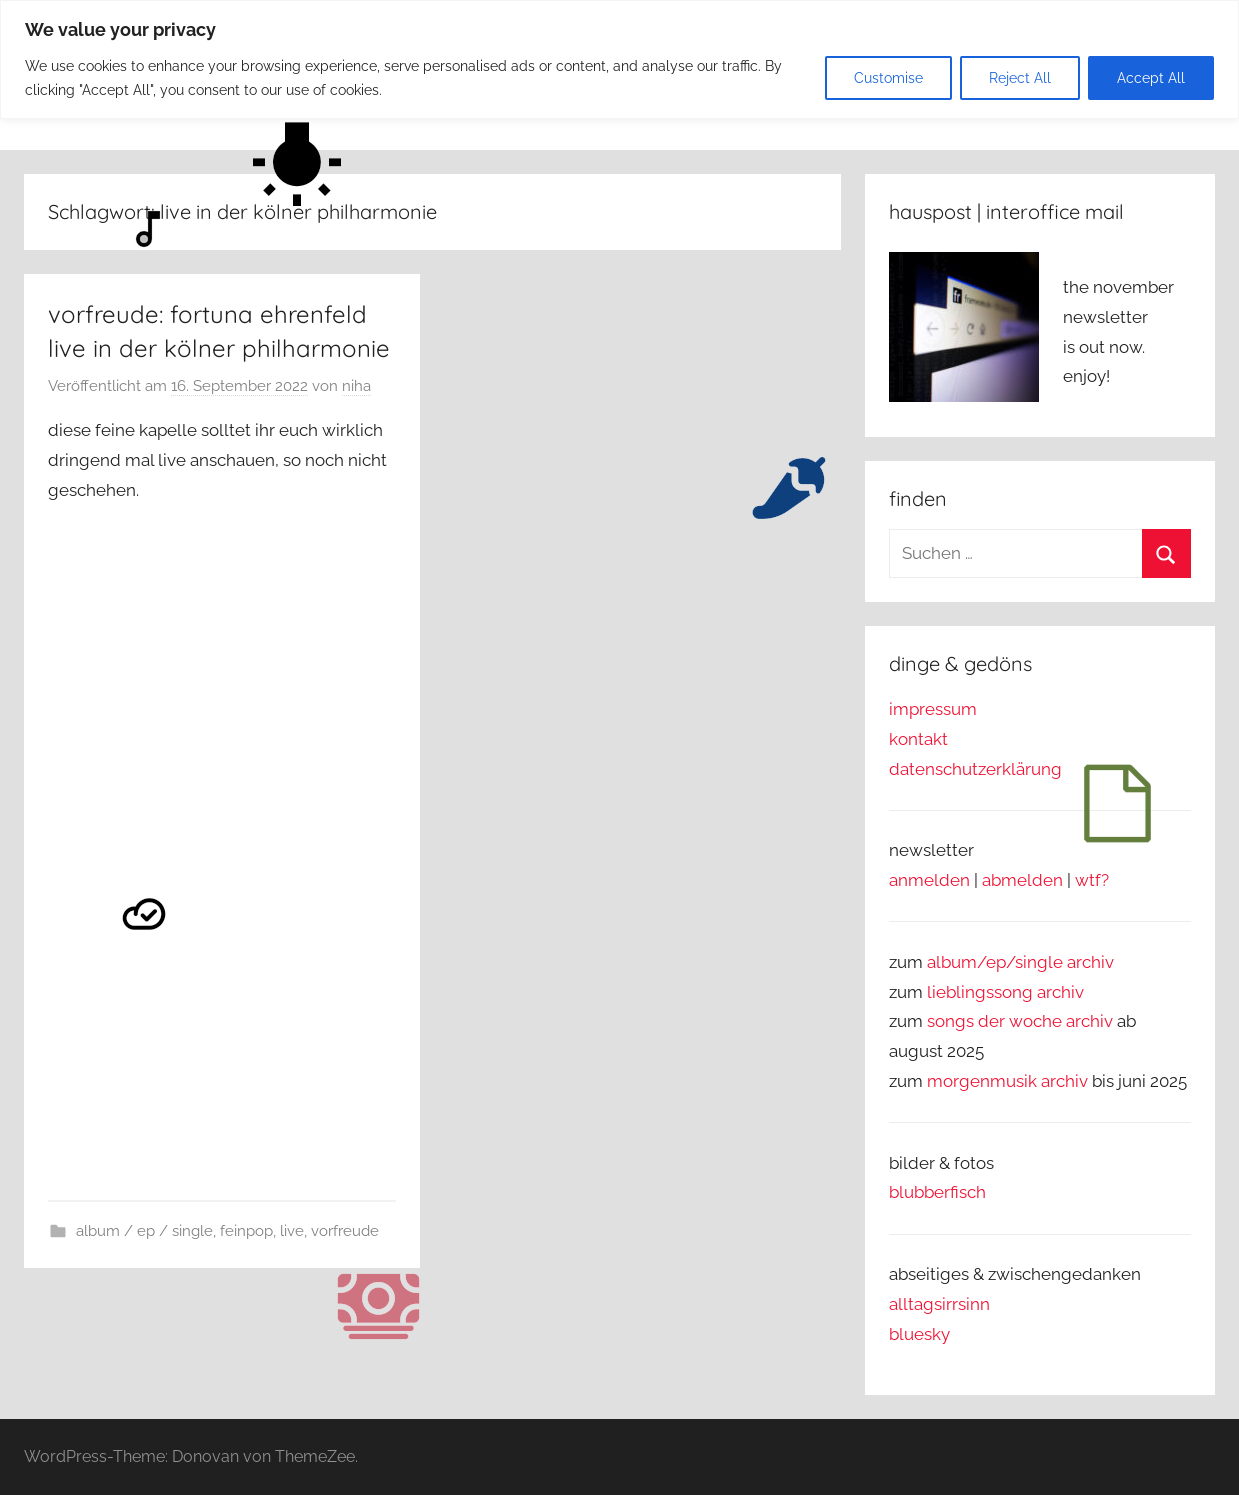 The image size is (1239, 1495). Describe the element at coordinates (144, 914) in the screenshot. I see `file successfully uploaded to cloud storage` at that location.